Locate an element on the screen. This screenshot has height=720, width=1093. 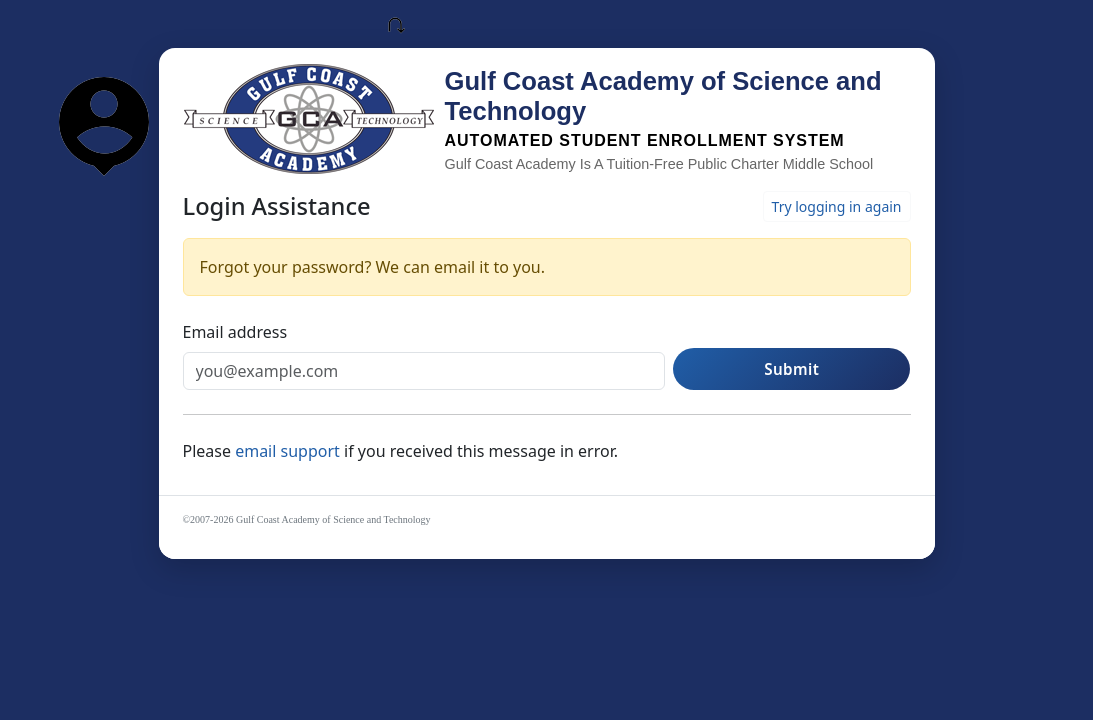
go back to the previous screen or step is located at coordinates (396, 25).